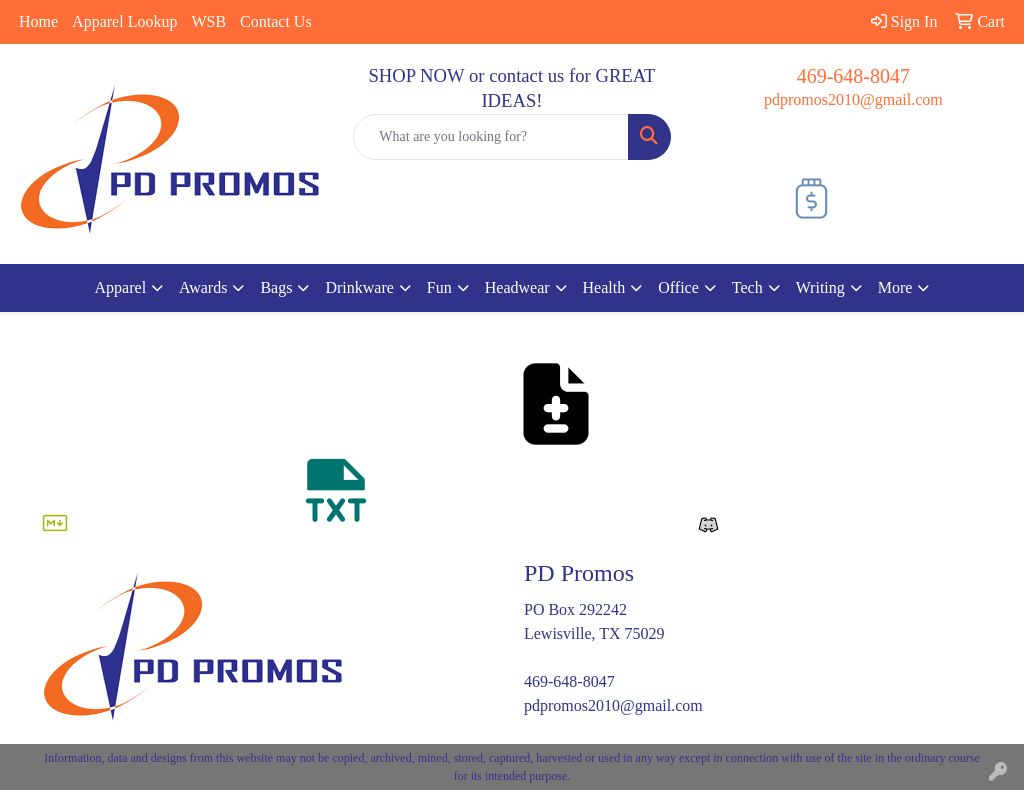  Describe the element at coordinates (556, 404) in the screenshot. I see `view file differences or changes` at that location.